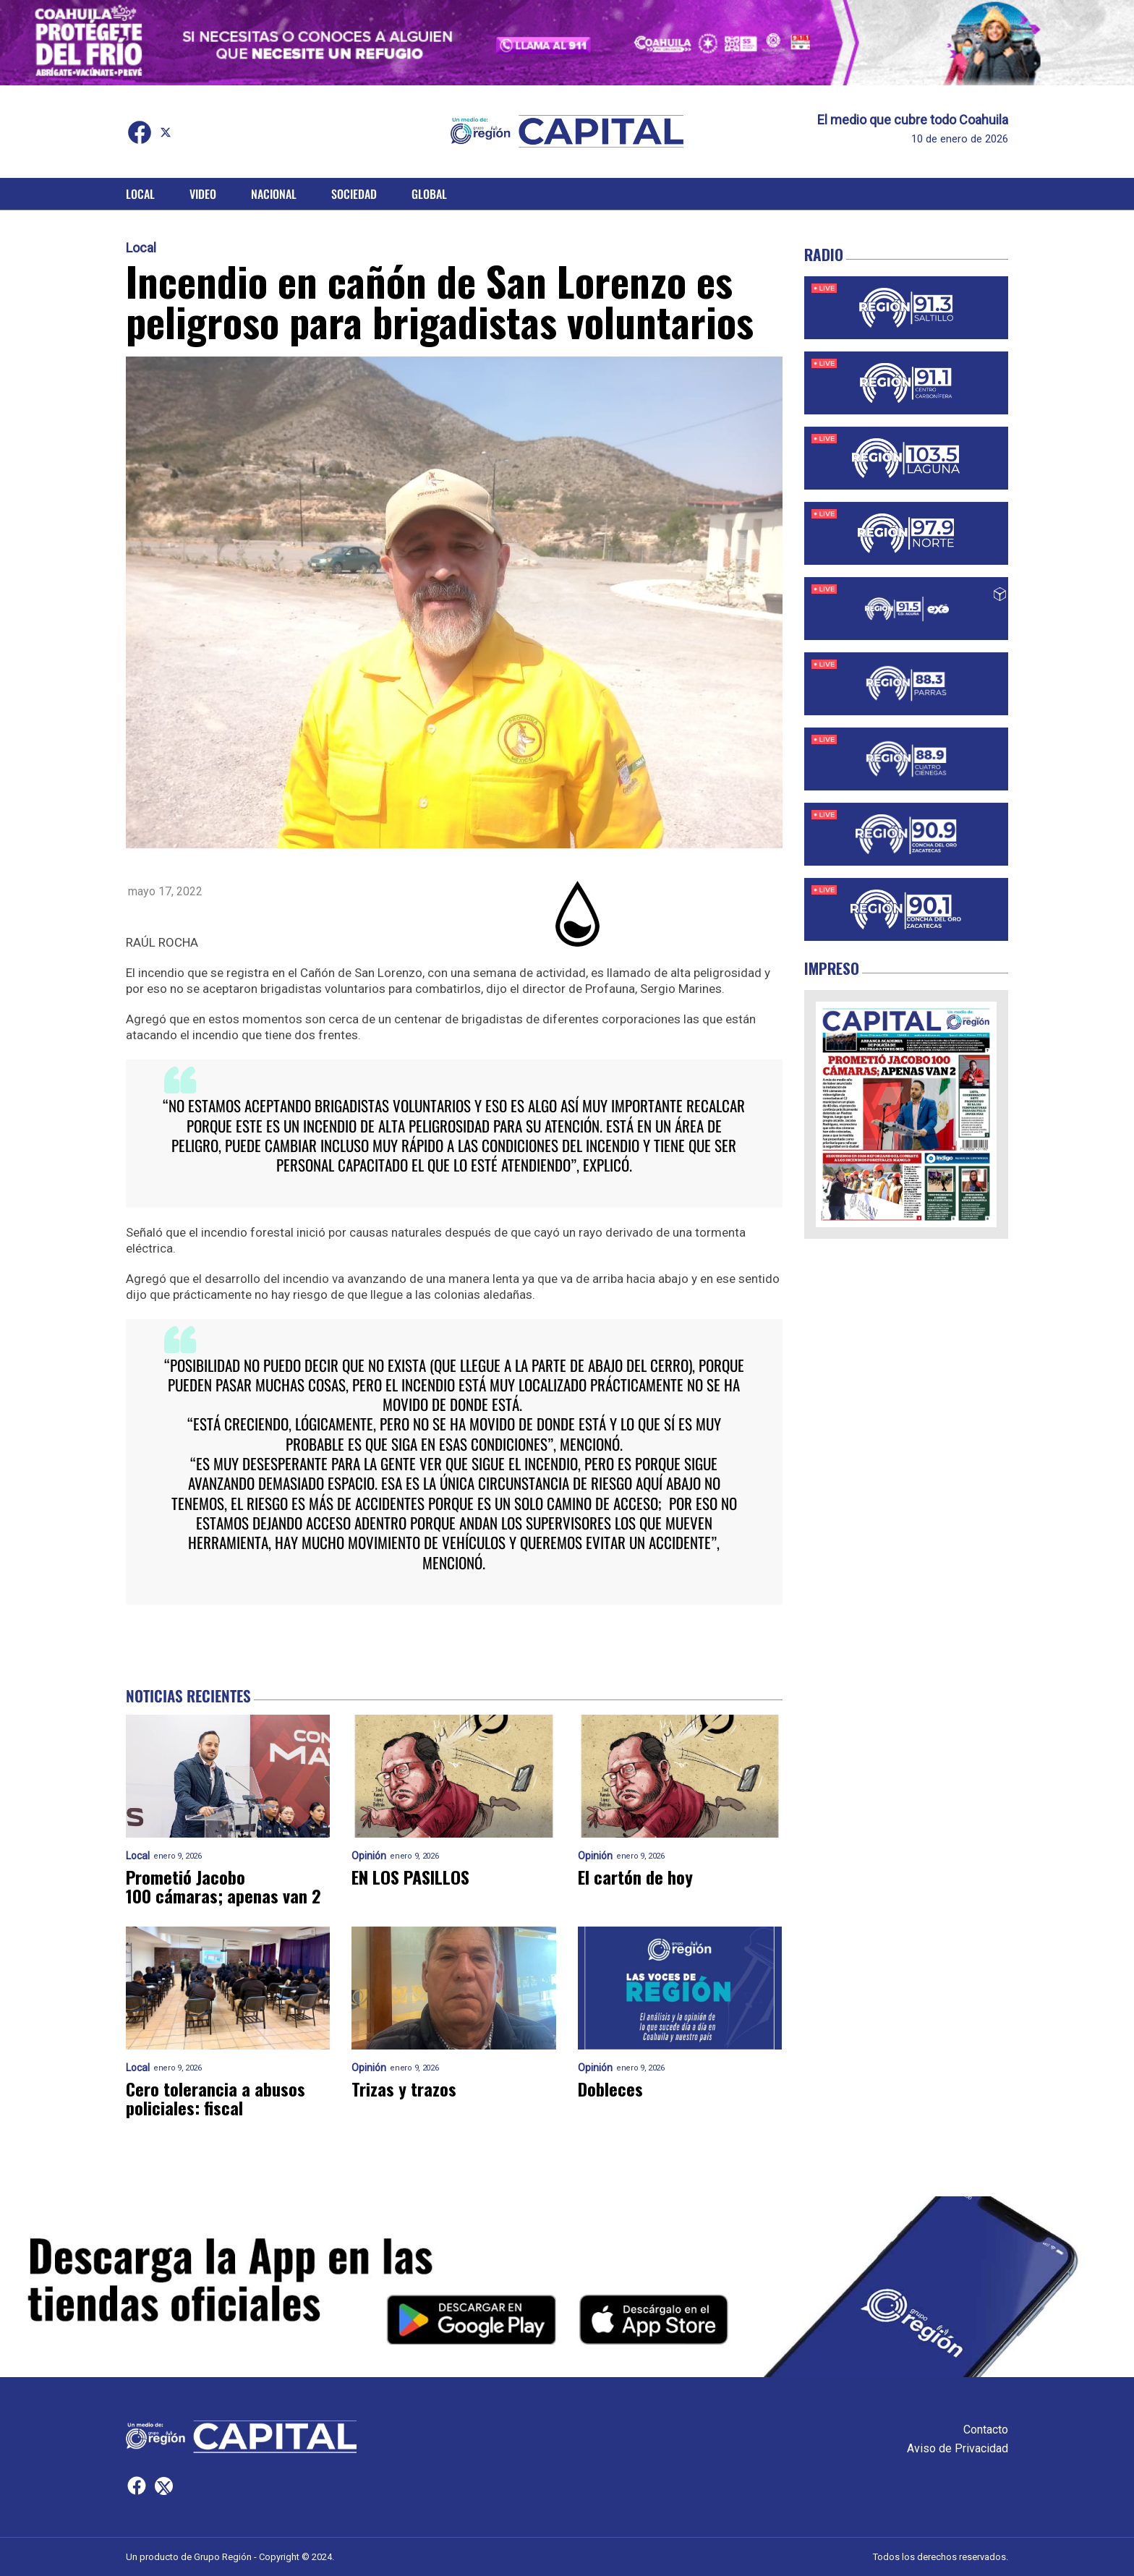 The width and height of the screenshot is (1134, 2576). What do you see at coordinates (577, 913) in the screenshot?
I see `open rainmeter desktop customization application` at bounding box center [577, 913].